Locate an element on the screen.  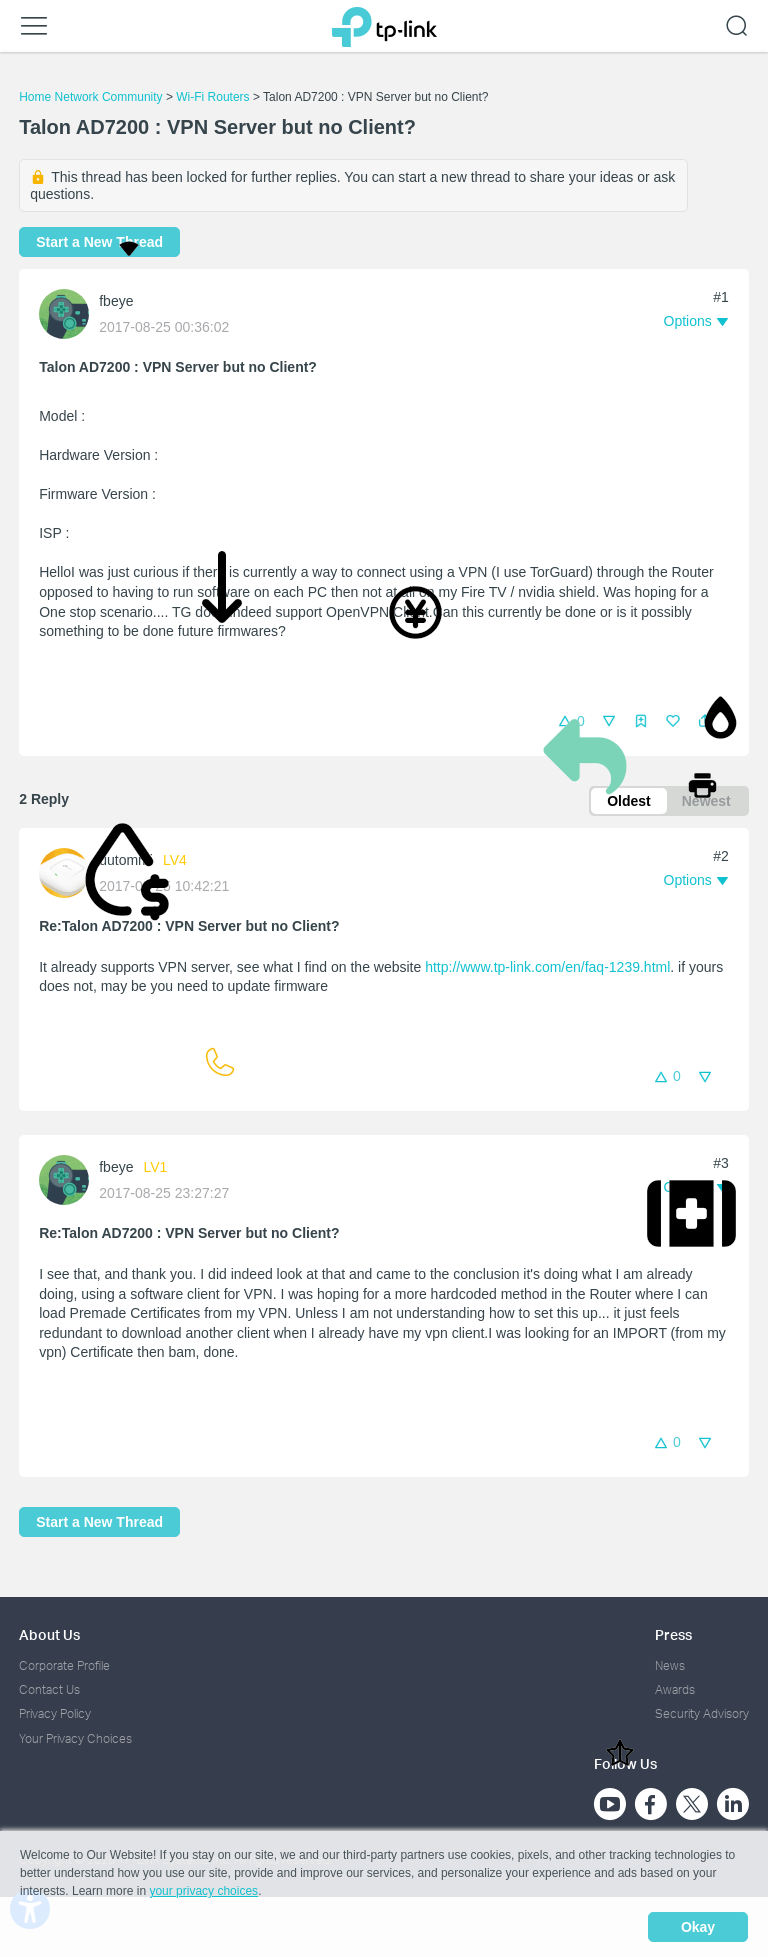
make a phone call is located at coordinates (219, 1062).